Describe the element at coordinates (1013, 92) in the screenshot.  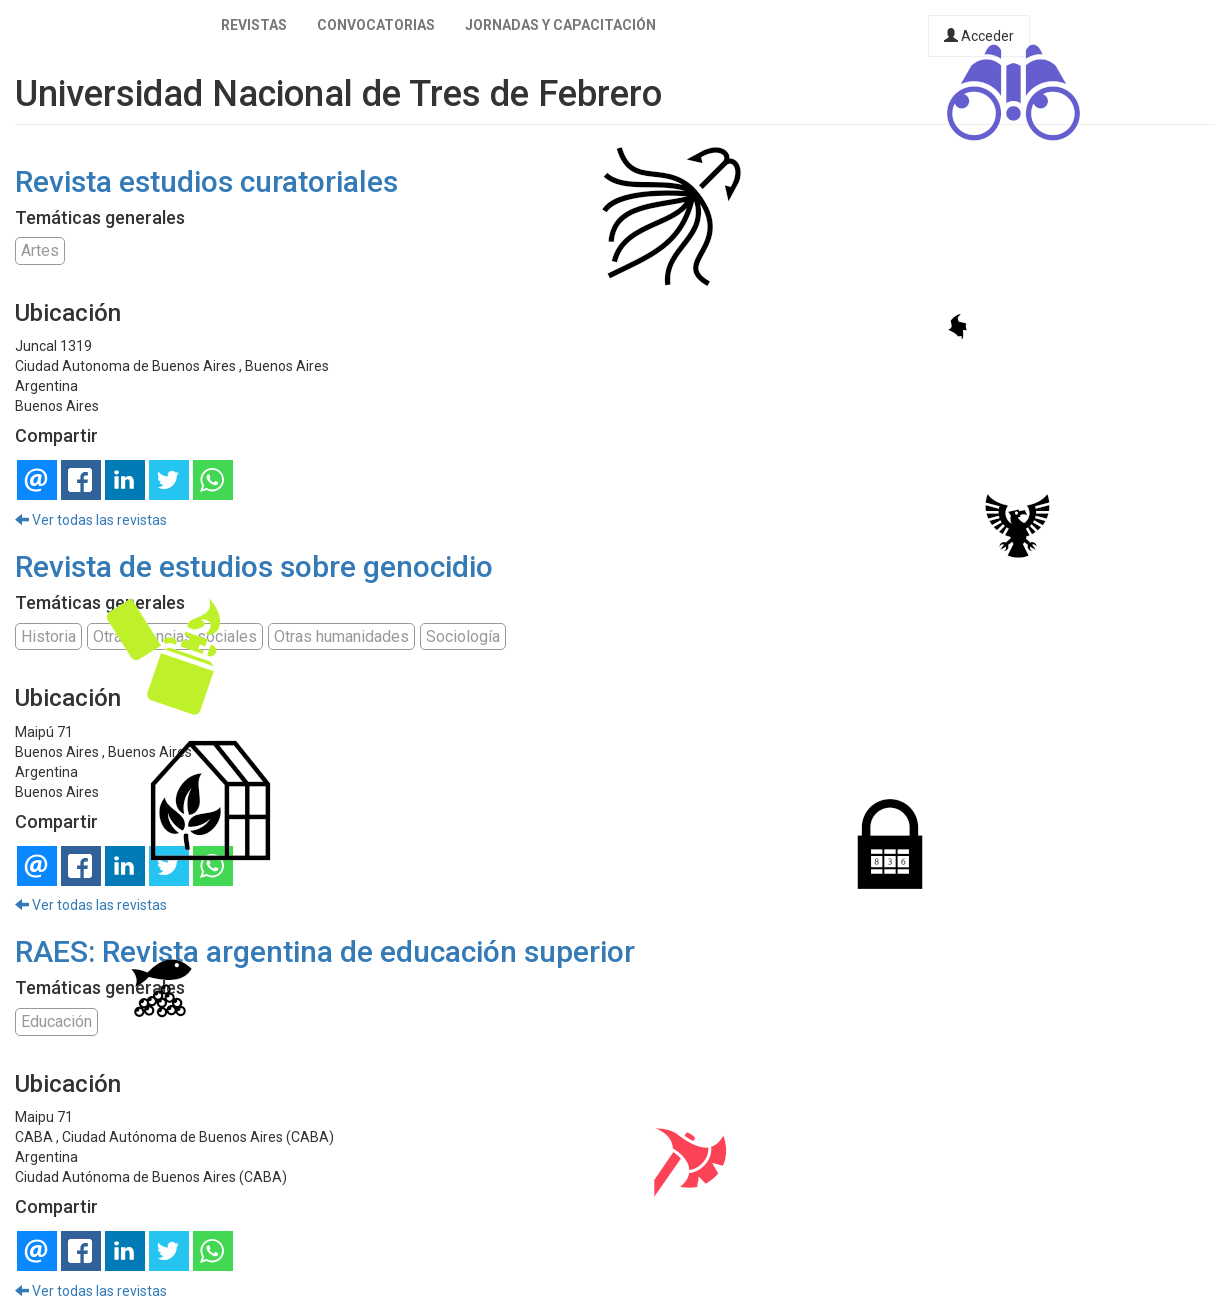
I see `search or explore content` at that location.